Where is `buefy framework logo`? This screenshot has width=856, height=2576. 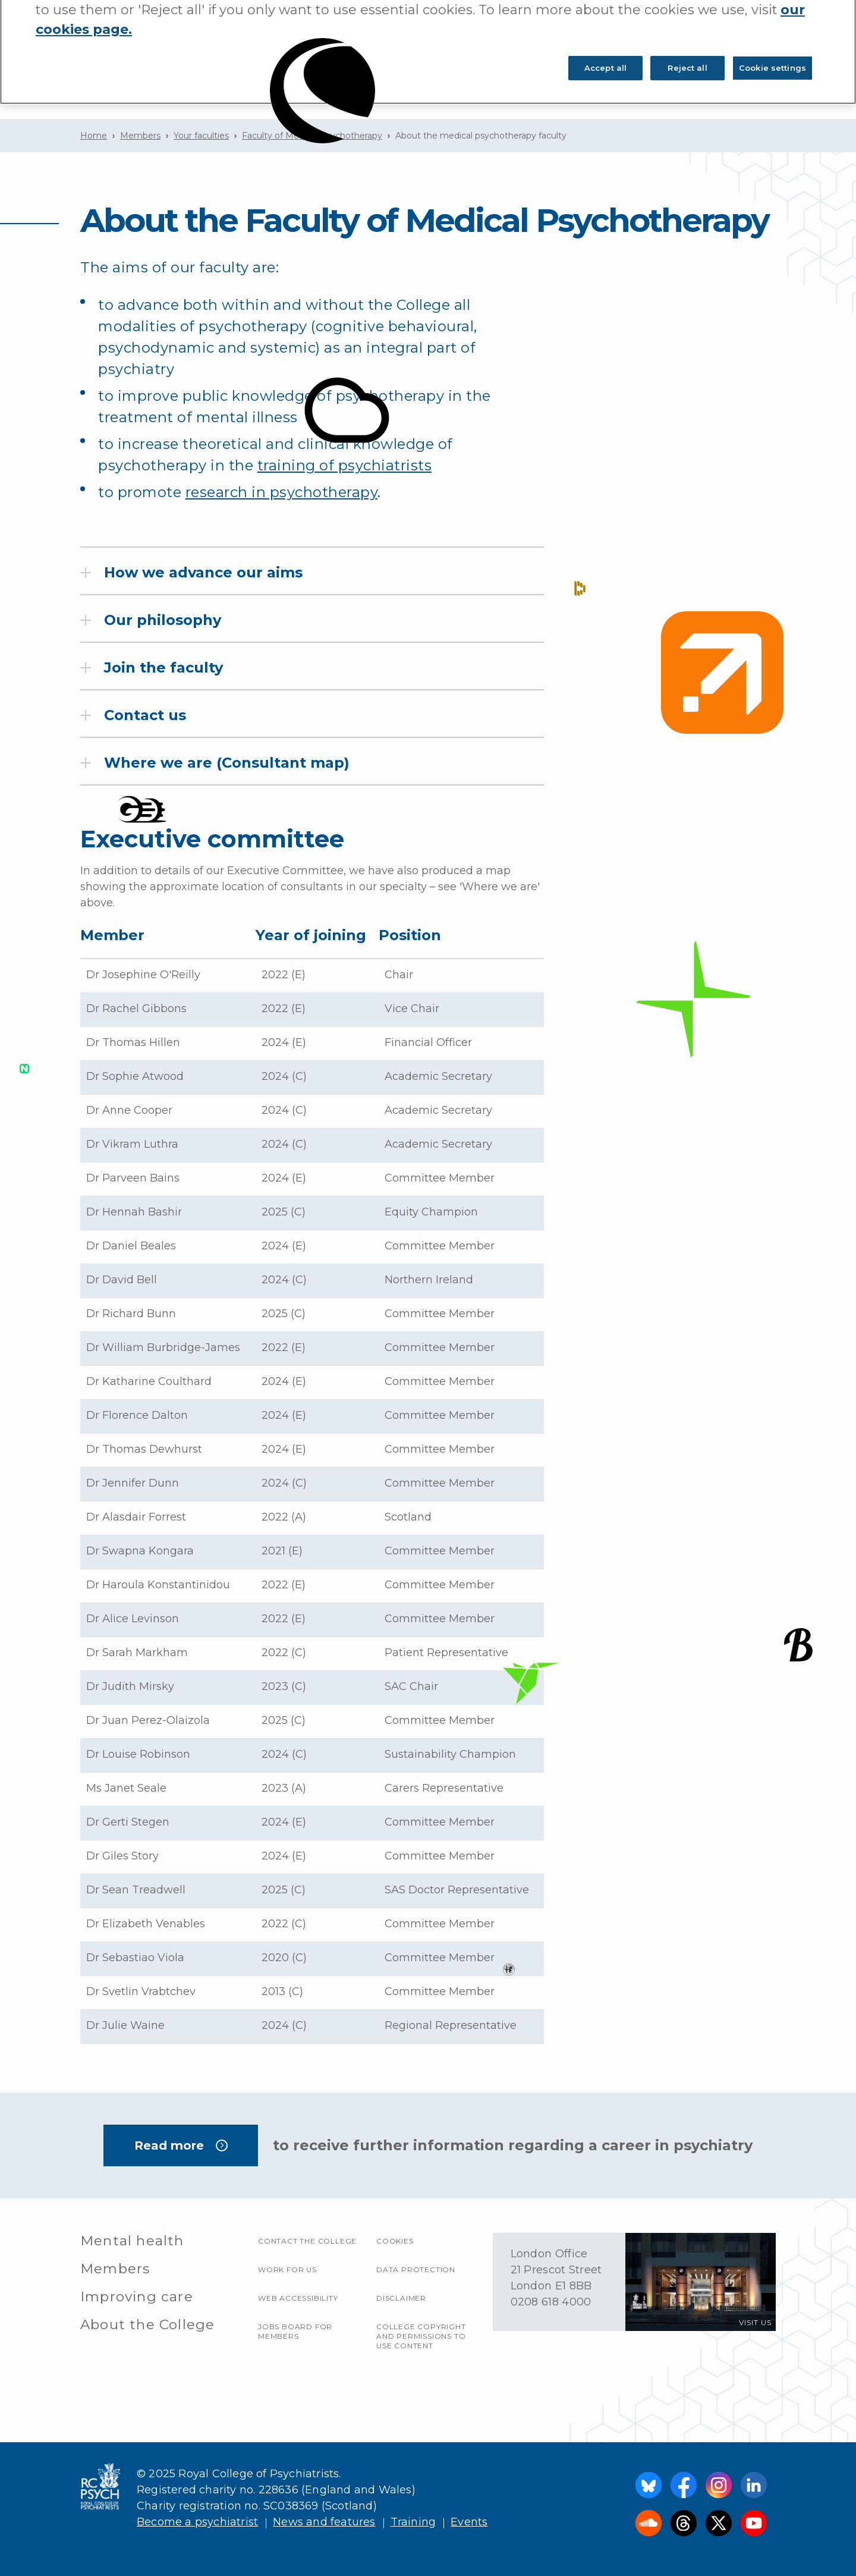 buefy framework logo is located at coordinates (798, 1645).